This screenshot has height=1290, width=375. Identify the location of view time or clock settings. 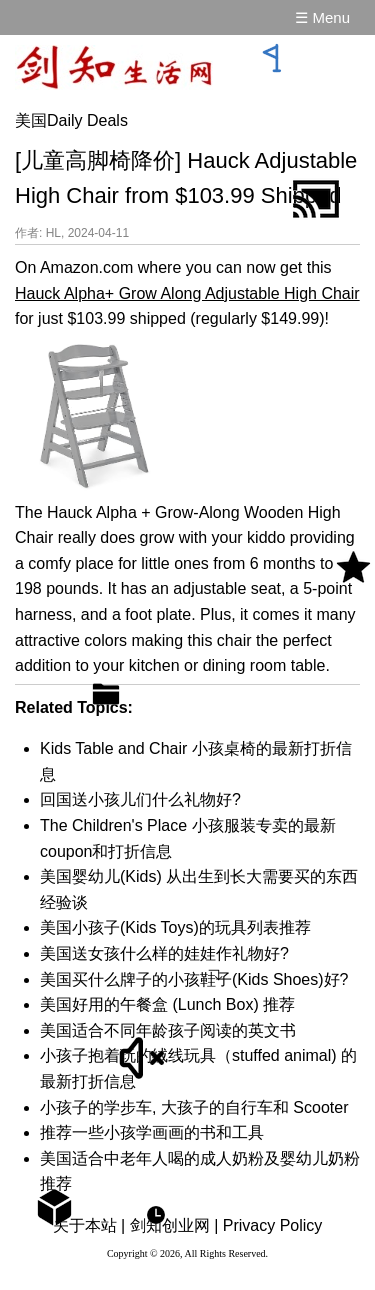
(156, 1215).